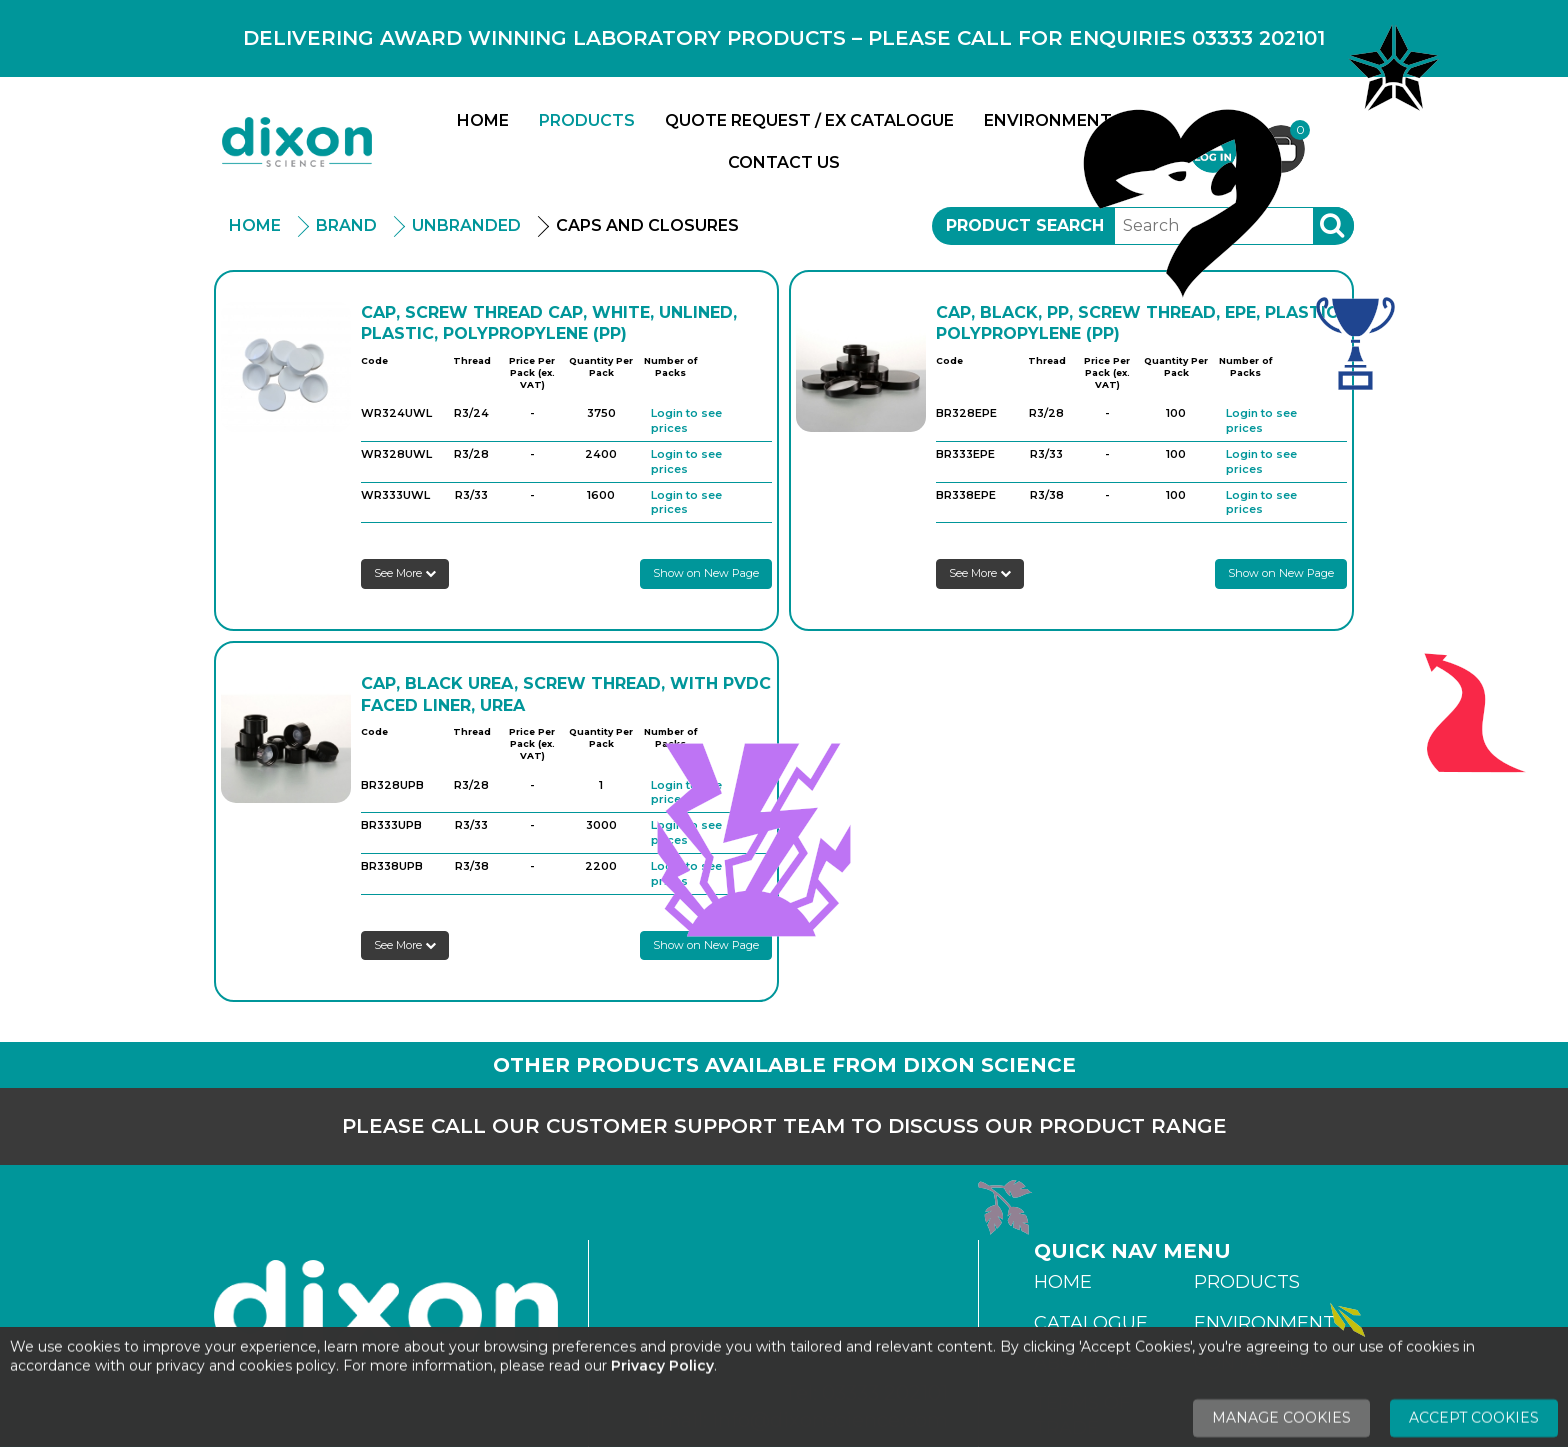  I want to click on support animal welfare or pet rescue organizations, so click(1182, 204).